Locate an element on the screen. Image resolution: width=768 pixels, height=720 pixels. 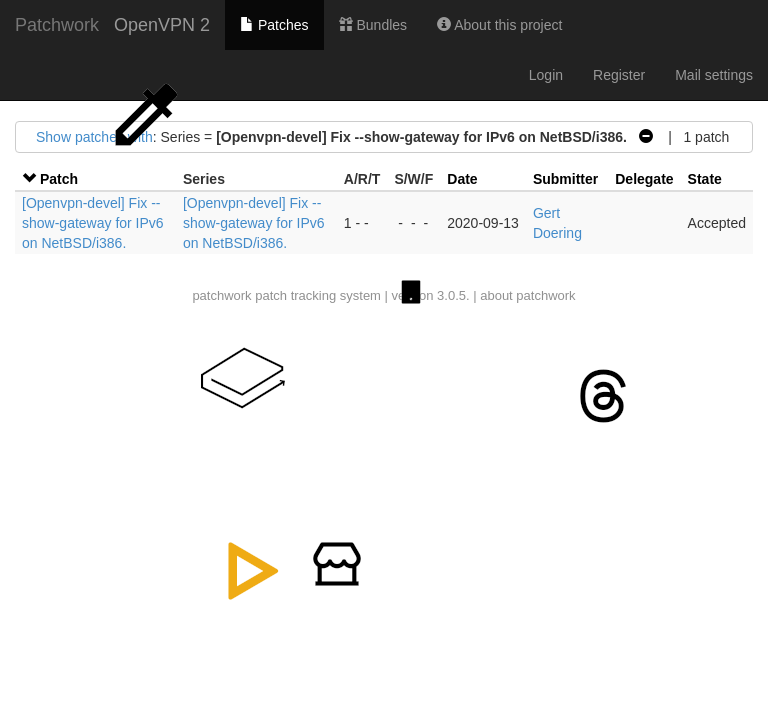
visit the online store is located at coordinates (337, 564).